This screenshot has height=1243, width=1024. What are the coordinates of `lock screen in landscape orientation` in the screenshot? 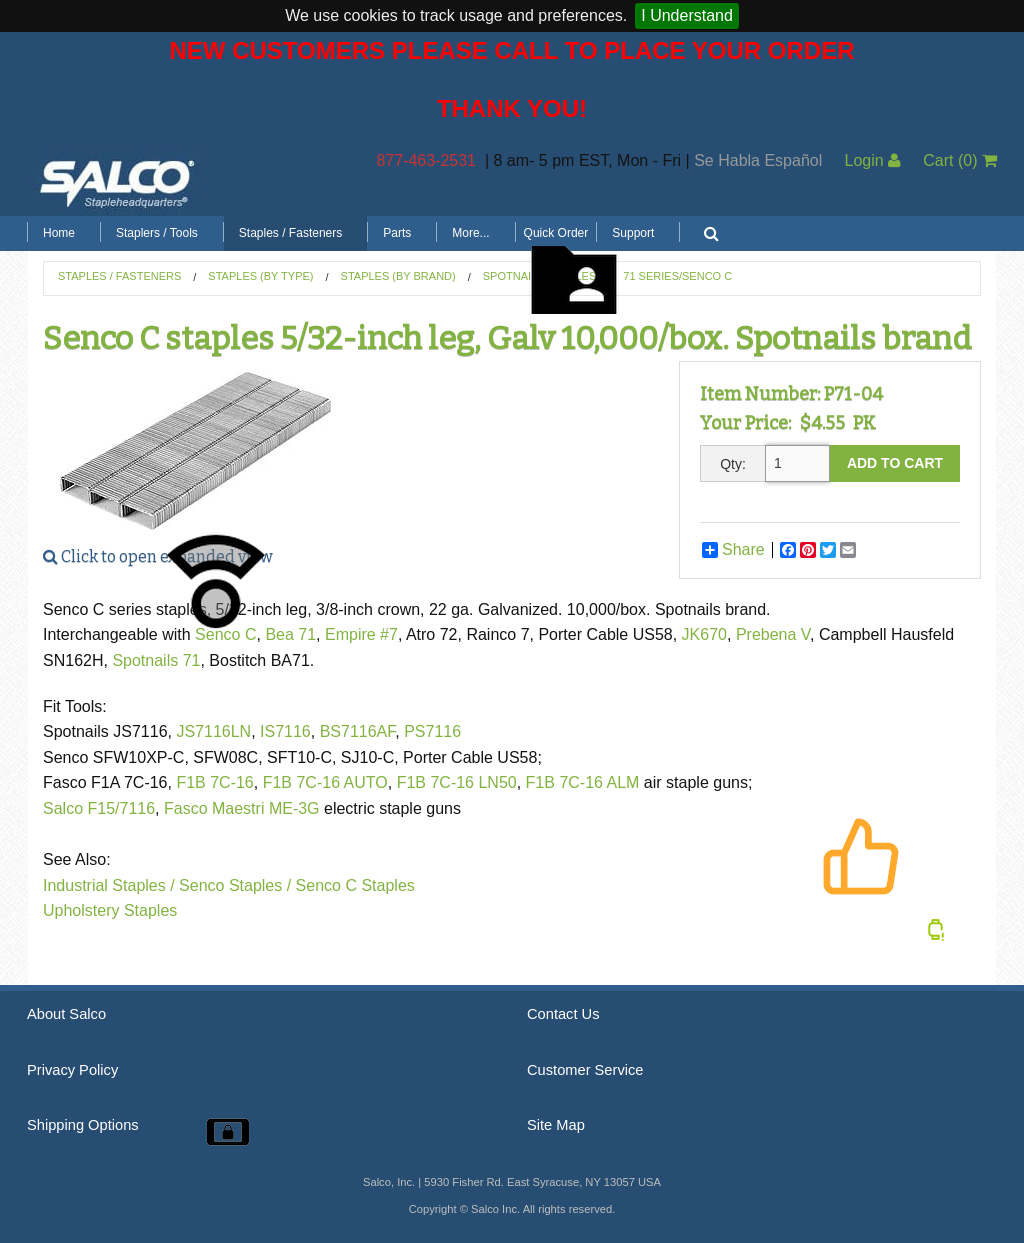 It's located at (228, 1132).